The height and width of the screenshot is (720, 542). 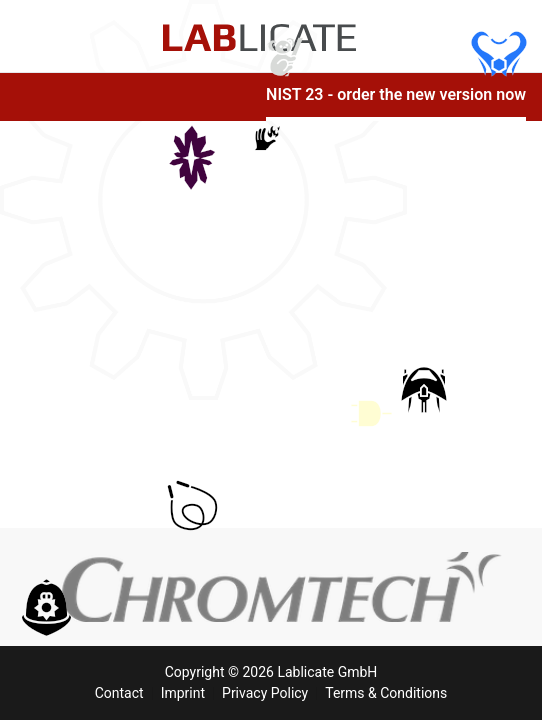 What do you see at coordinates (192, 505) in the screenshot?
I see `access jump rope or skipping exercises` at bounding box center [192, 505].